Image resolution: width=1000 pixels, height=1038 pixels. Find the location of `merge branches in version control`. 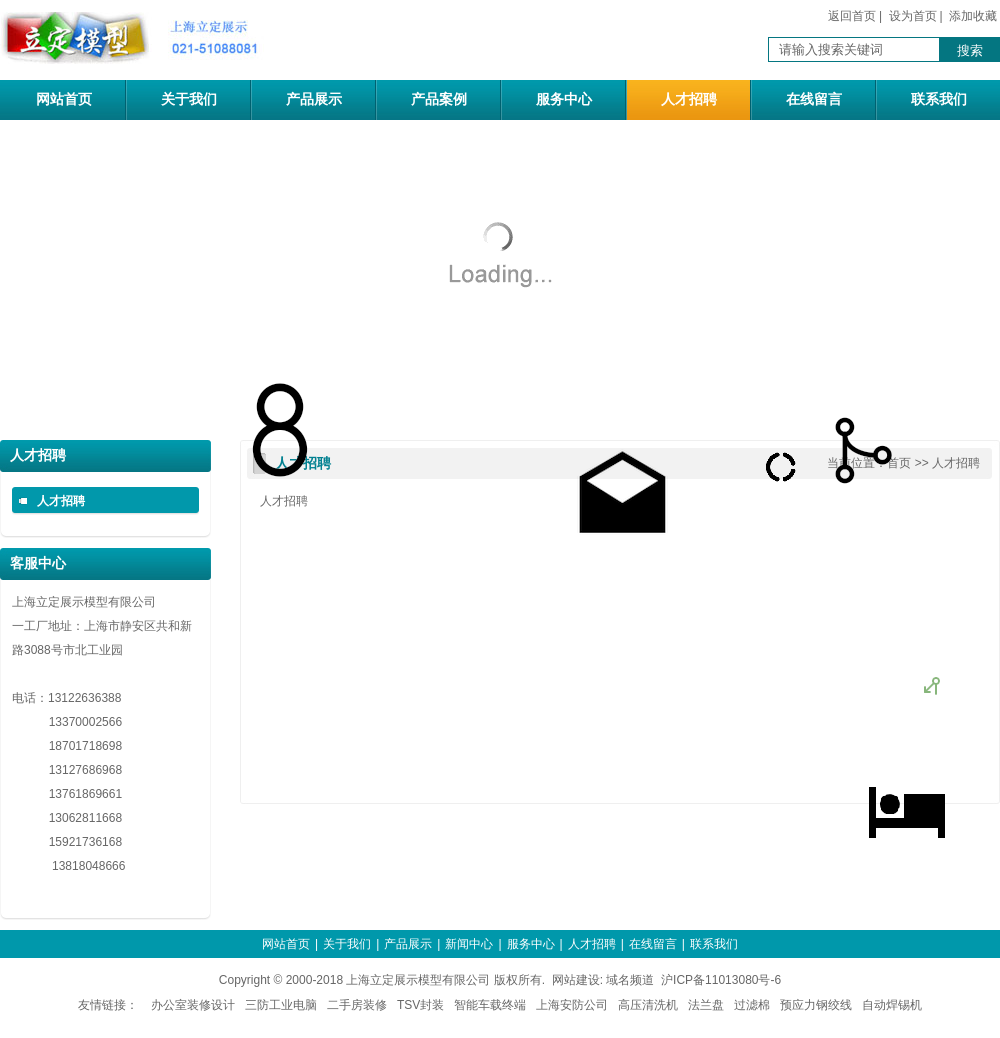

merge branches in version control is located at coordinates (863, 450).